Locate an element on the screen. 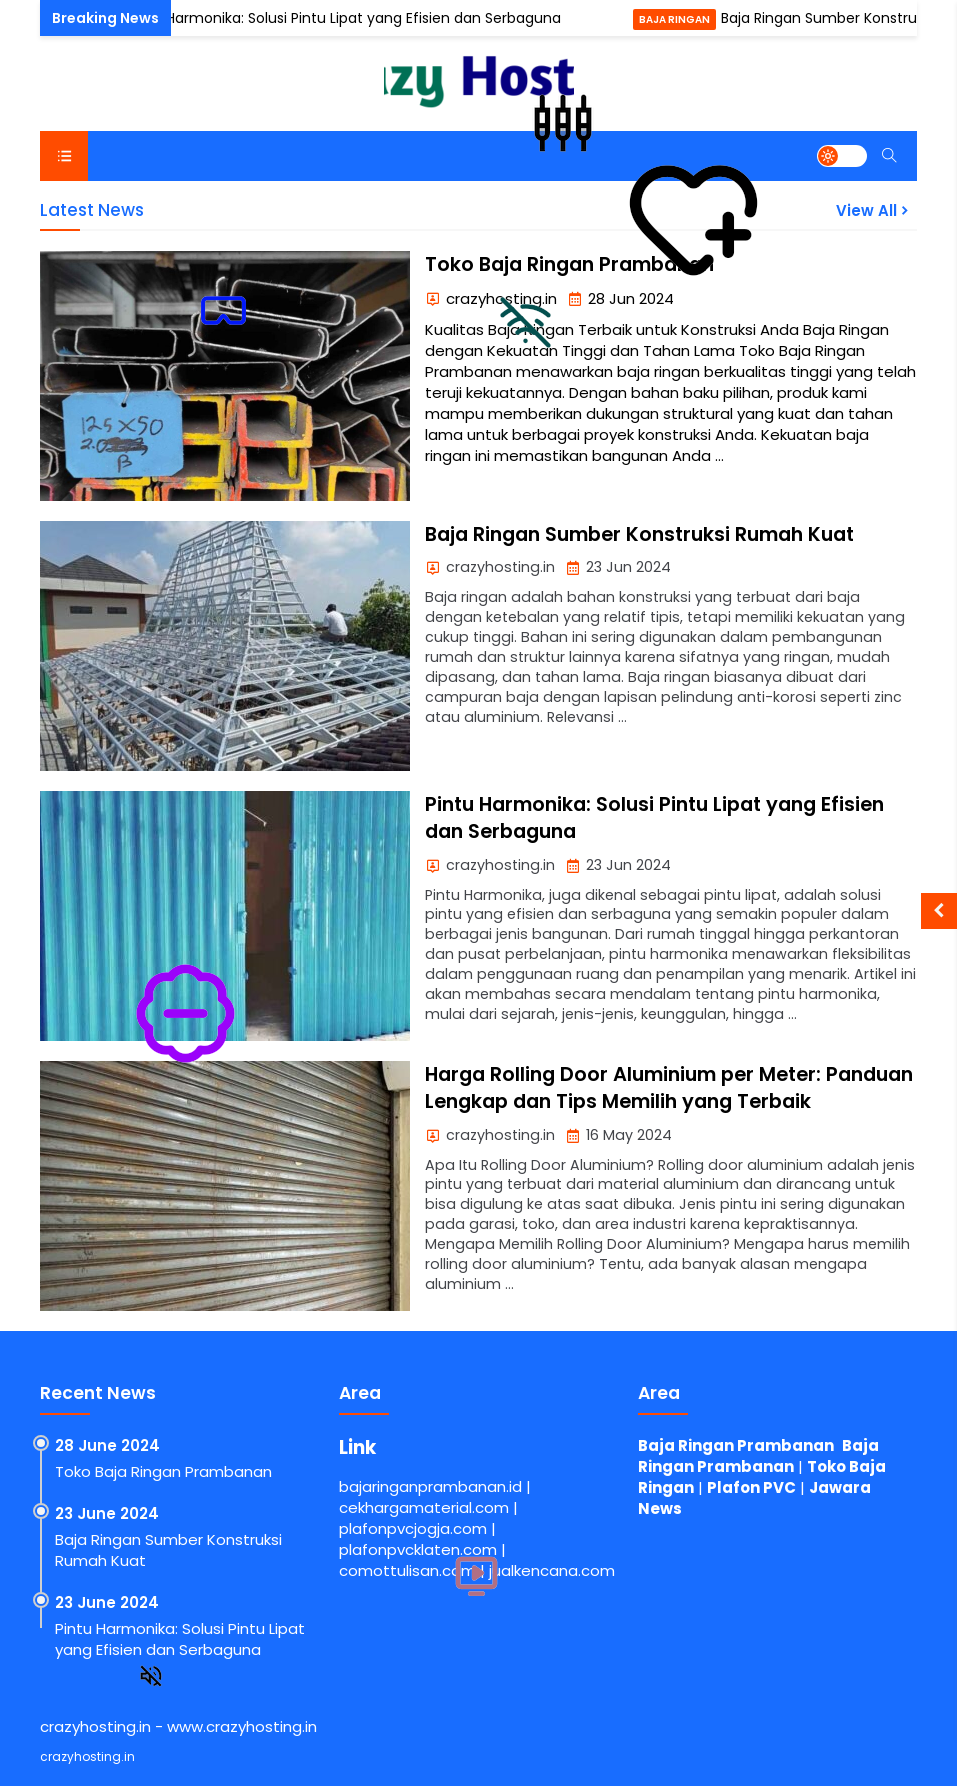 This screenshot has height=1786, width=957. remove a badge or label is located at coordinates (185, 1013).